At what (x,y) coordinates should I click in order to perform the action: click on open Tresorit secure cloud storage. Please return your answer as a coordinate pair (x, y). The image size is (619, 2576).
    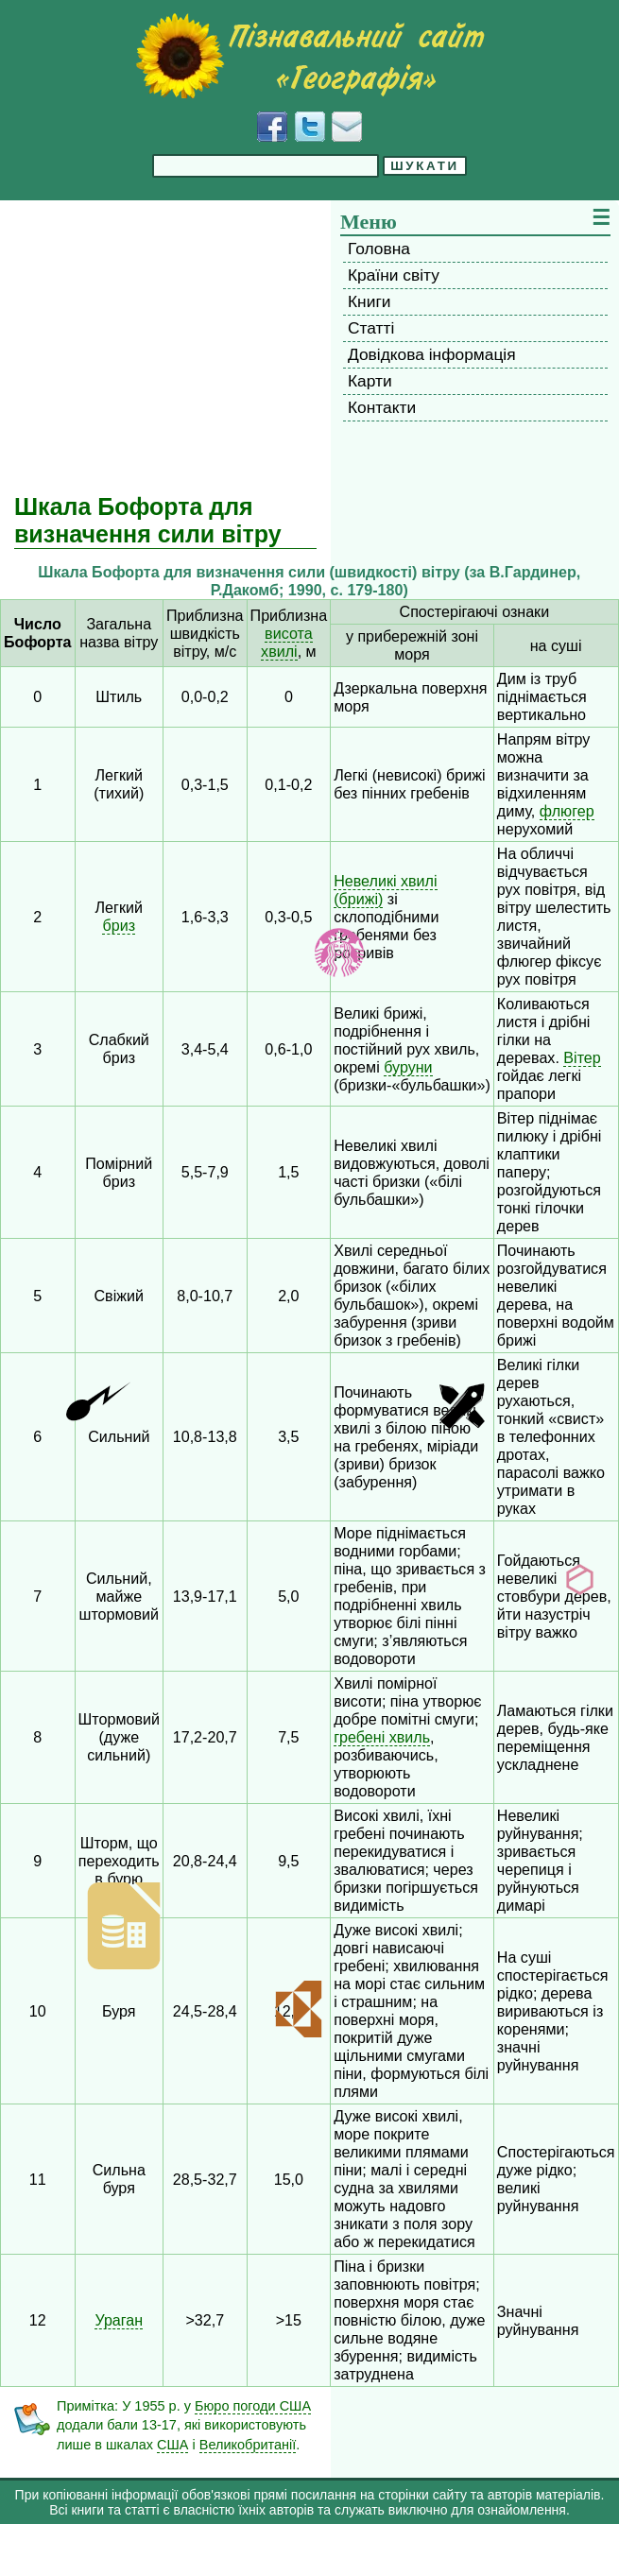
    Looking at the image, I should click on (579, 1579).